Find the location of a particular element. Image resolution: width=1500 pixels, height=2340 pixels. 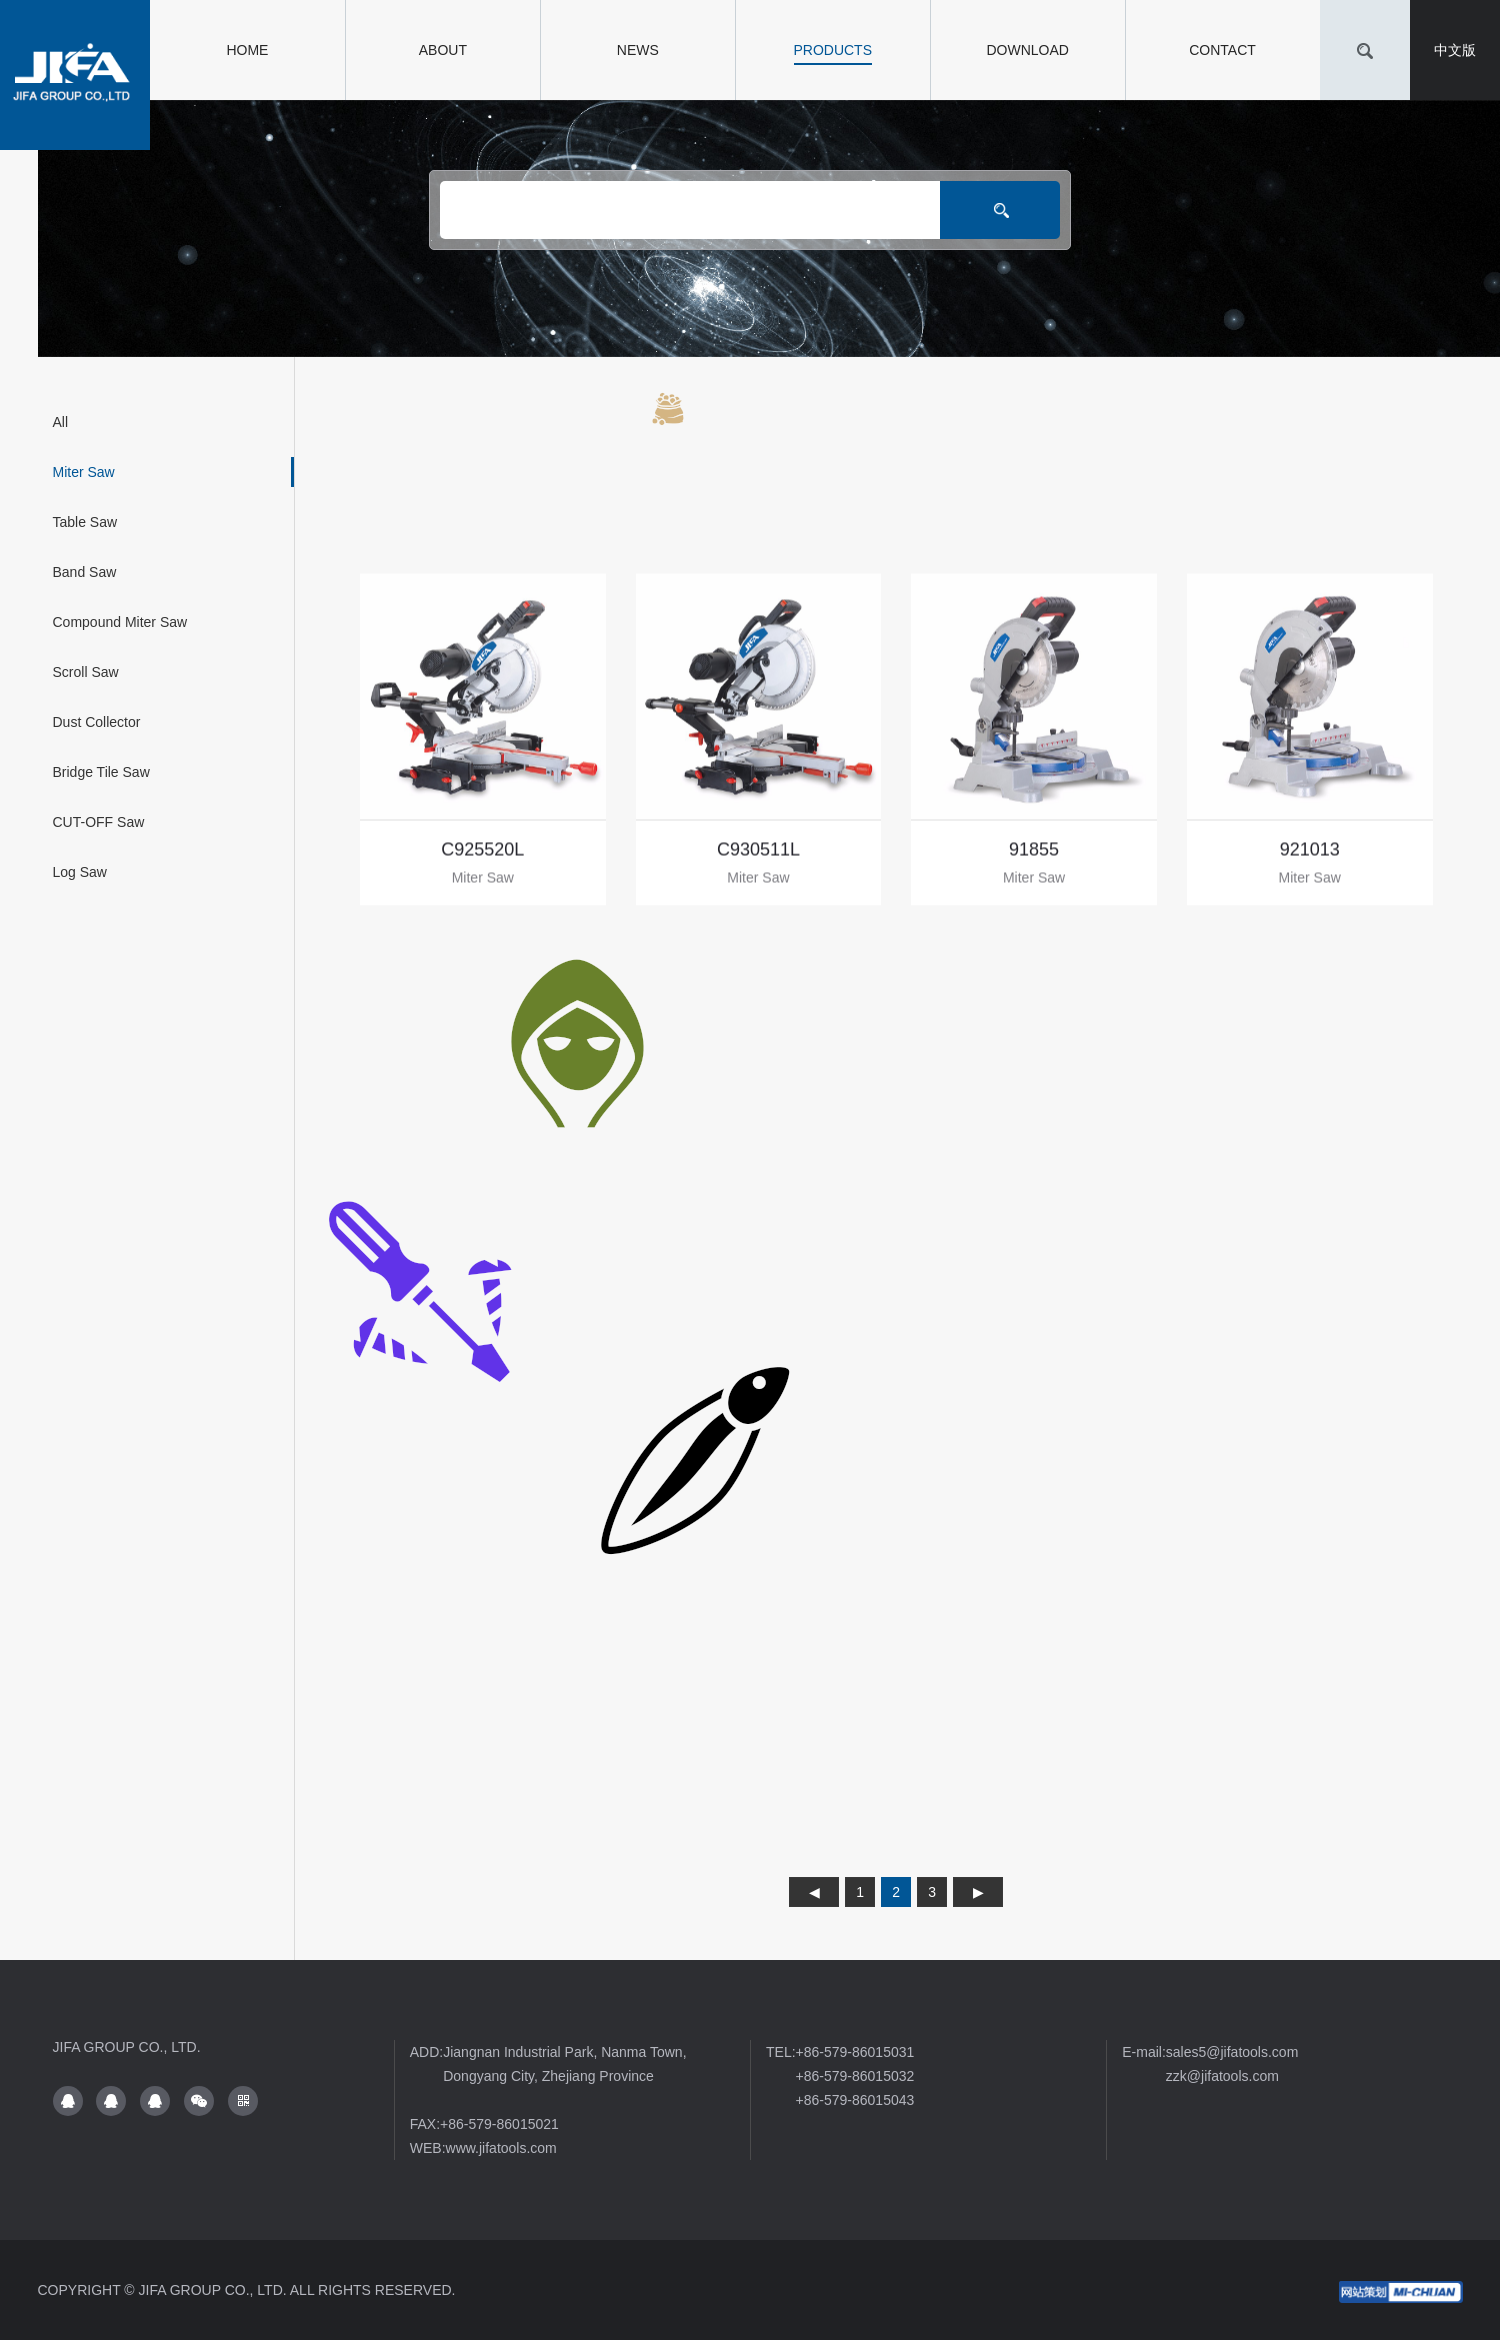

view your coin pouch or in-game currency is located at coordinates (668, 409).